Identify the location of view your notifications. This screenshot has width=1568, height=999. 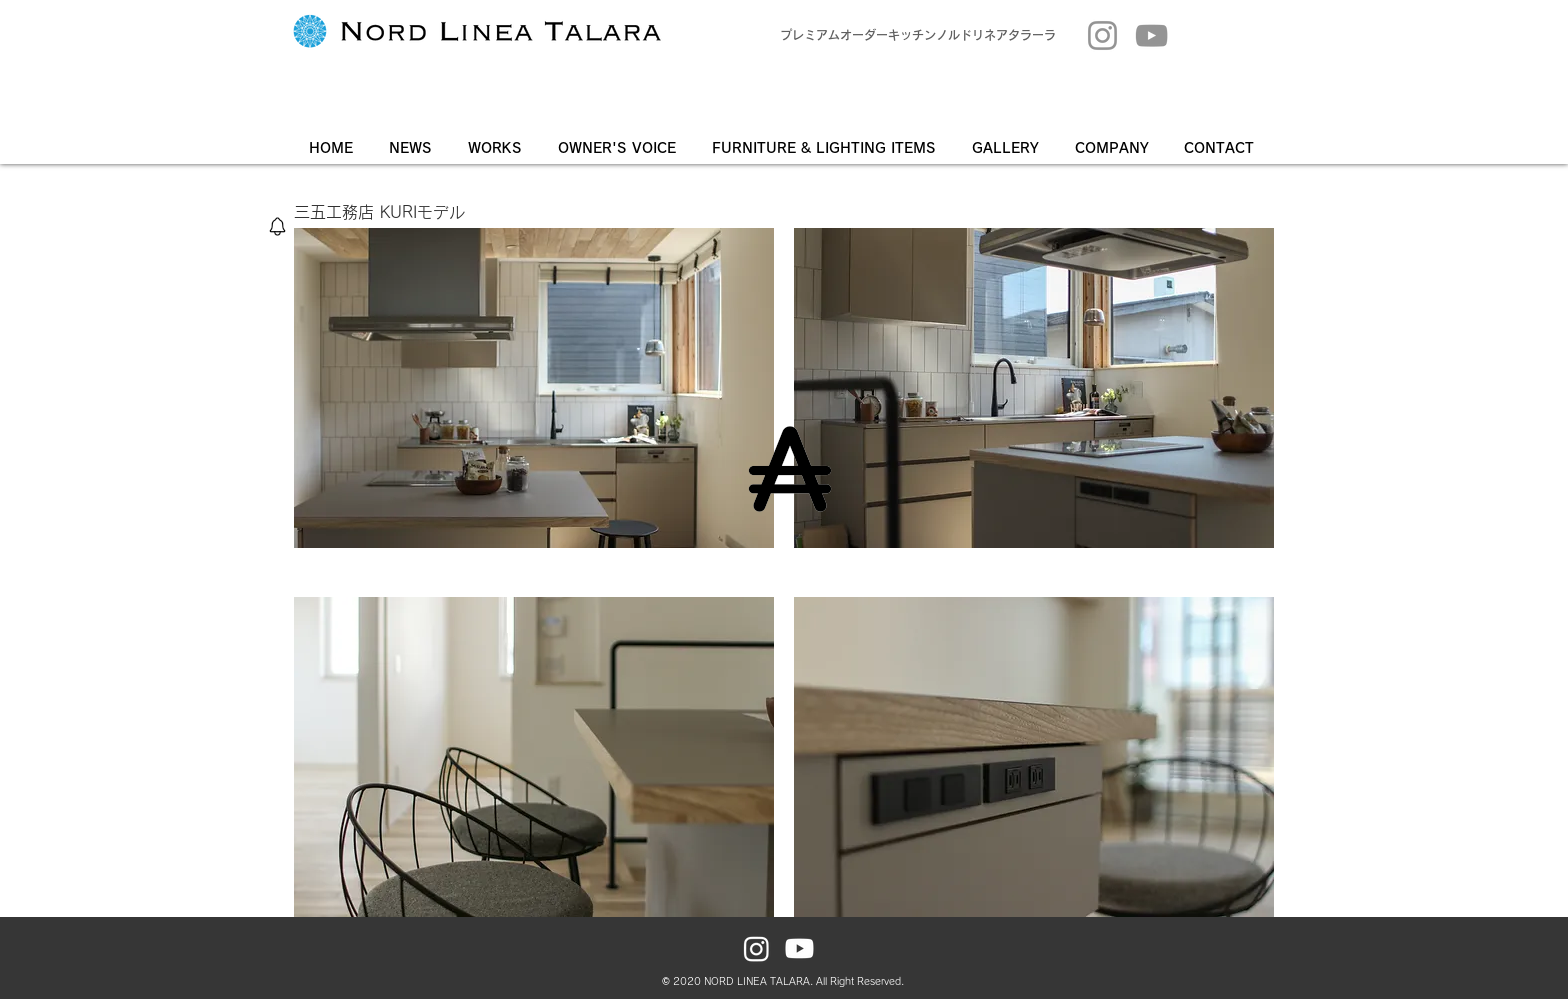
(277, 226).